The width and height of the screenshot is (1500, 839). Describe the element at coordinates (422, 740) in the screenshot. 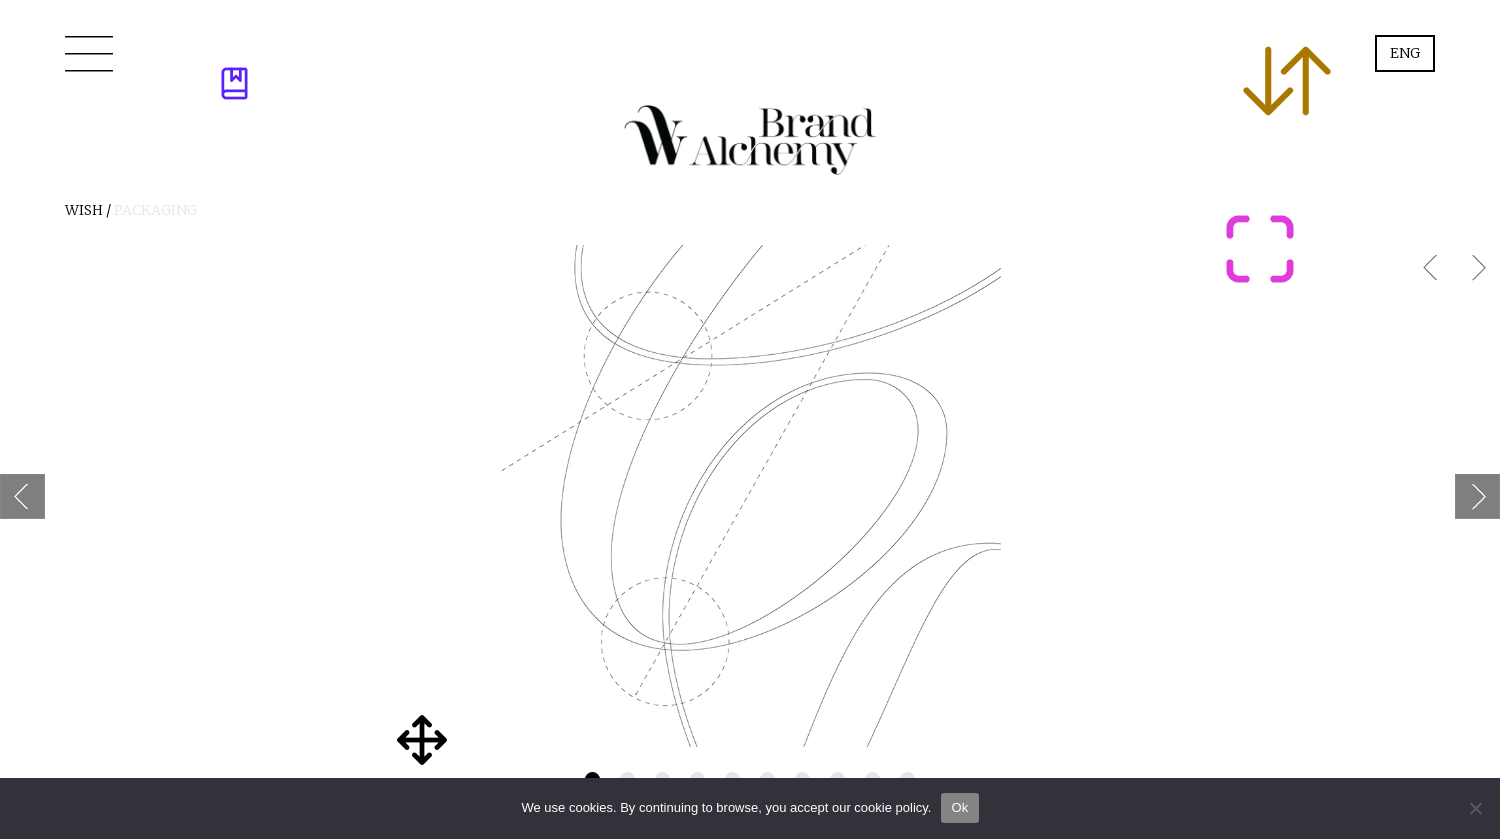

I see `move or reposition an element` at that location.